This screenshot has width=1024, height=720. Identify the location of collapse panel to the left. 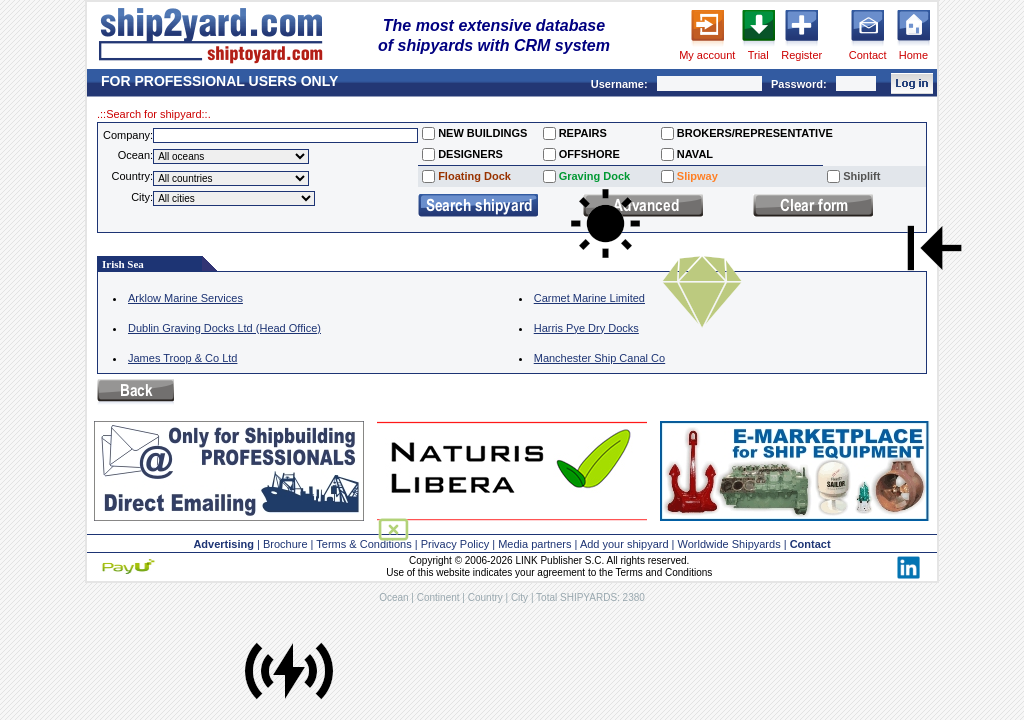
(933, 248).